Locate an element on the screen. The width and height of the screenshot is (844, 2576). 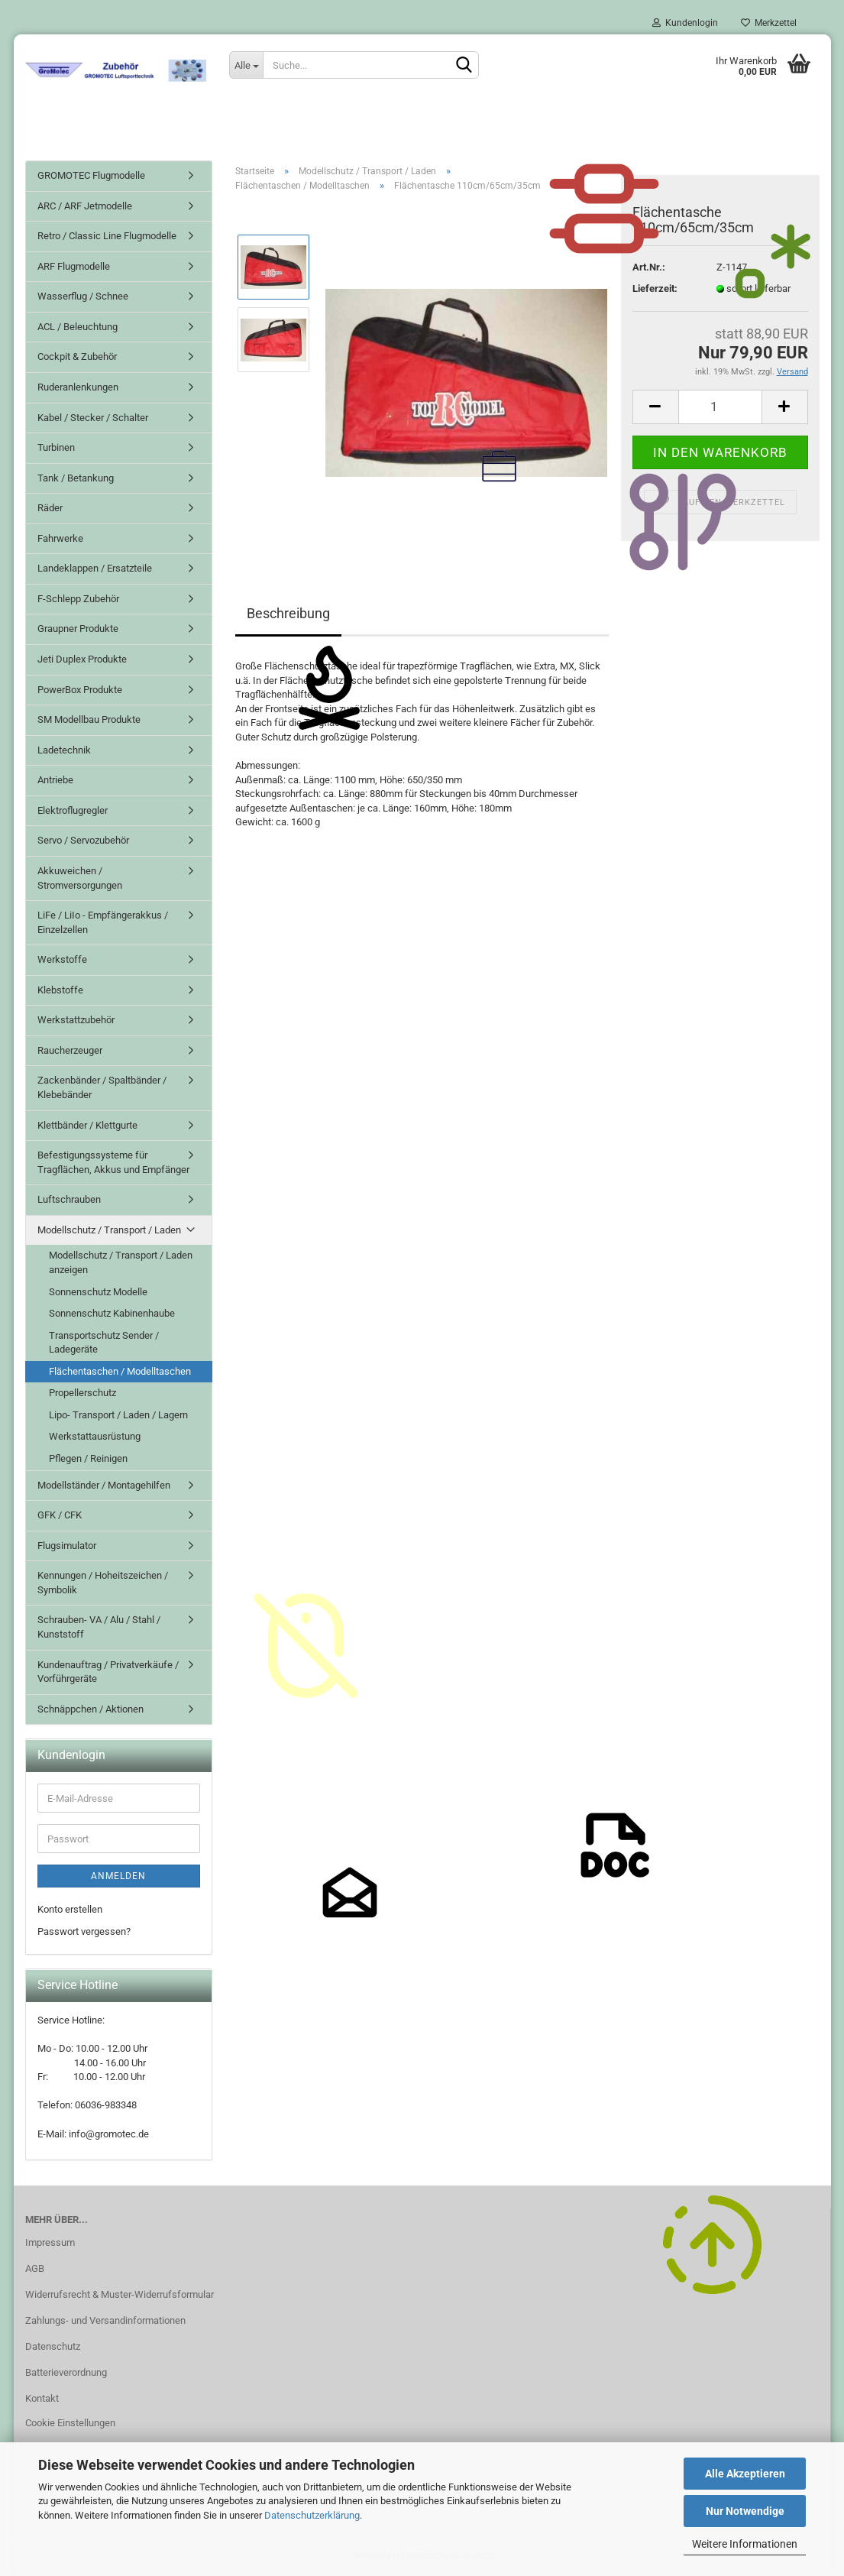
start a campfire or outdoor activity mode is located at coordinates (329, 688).